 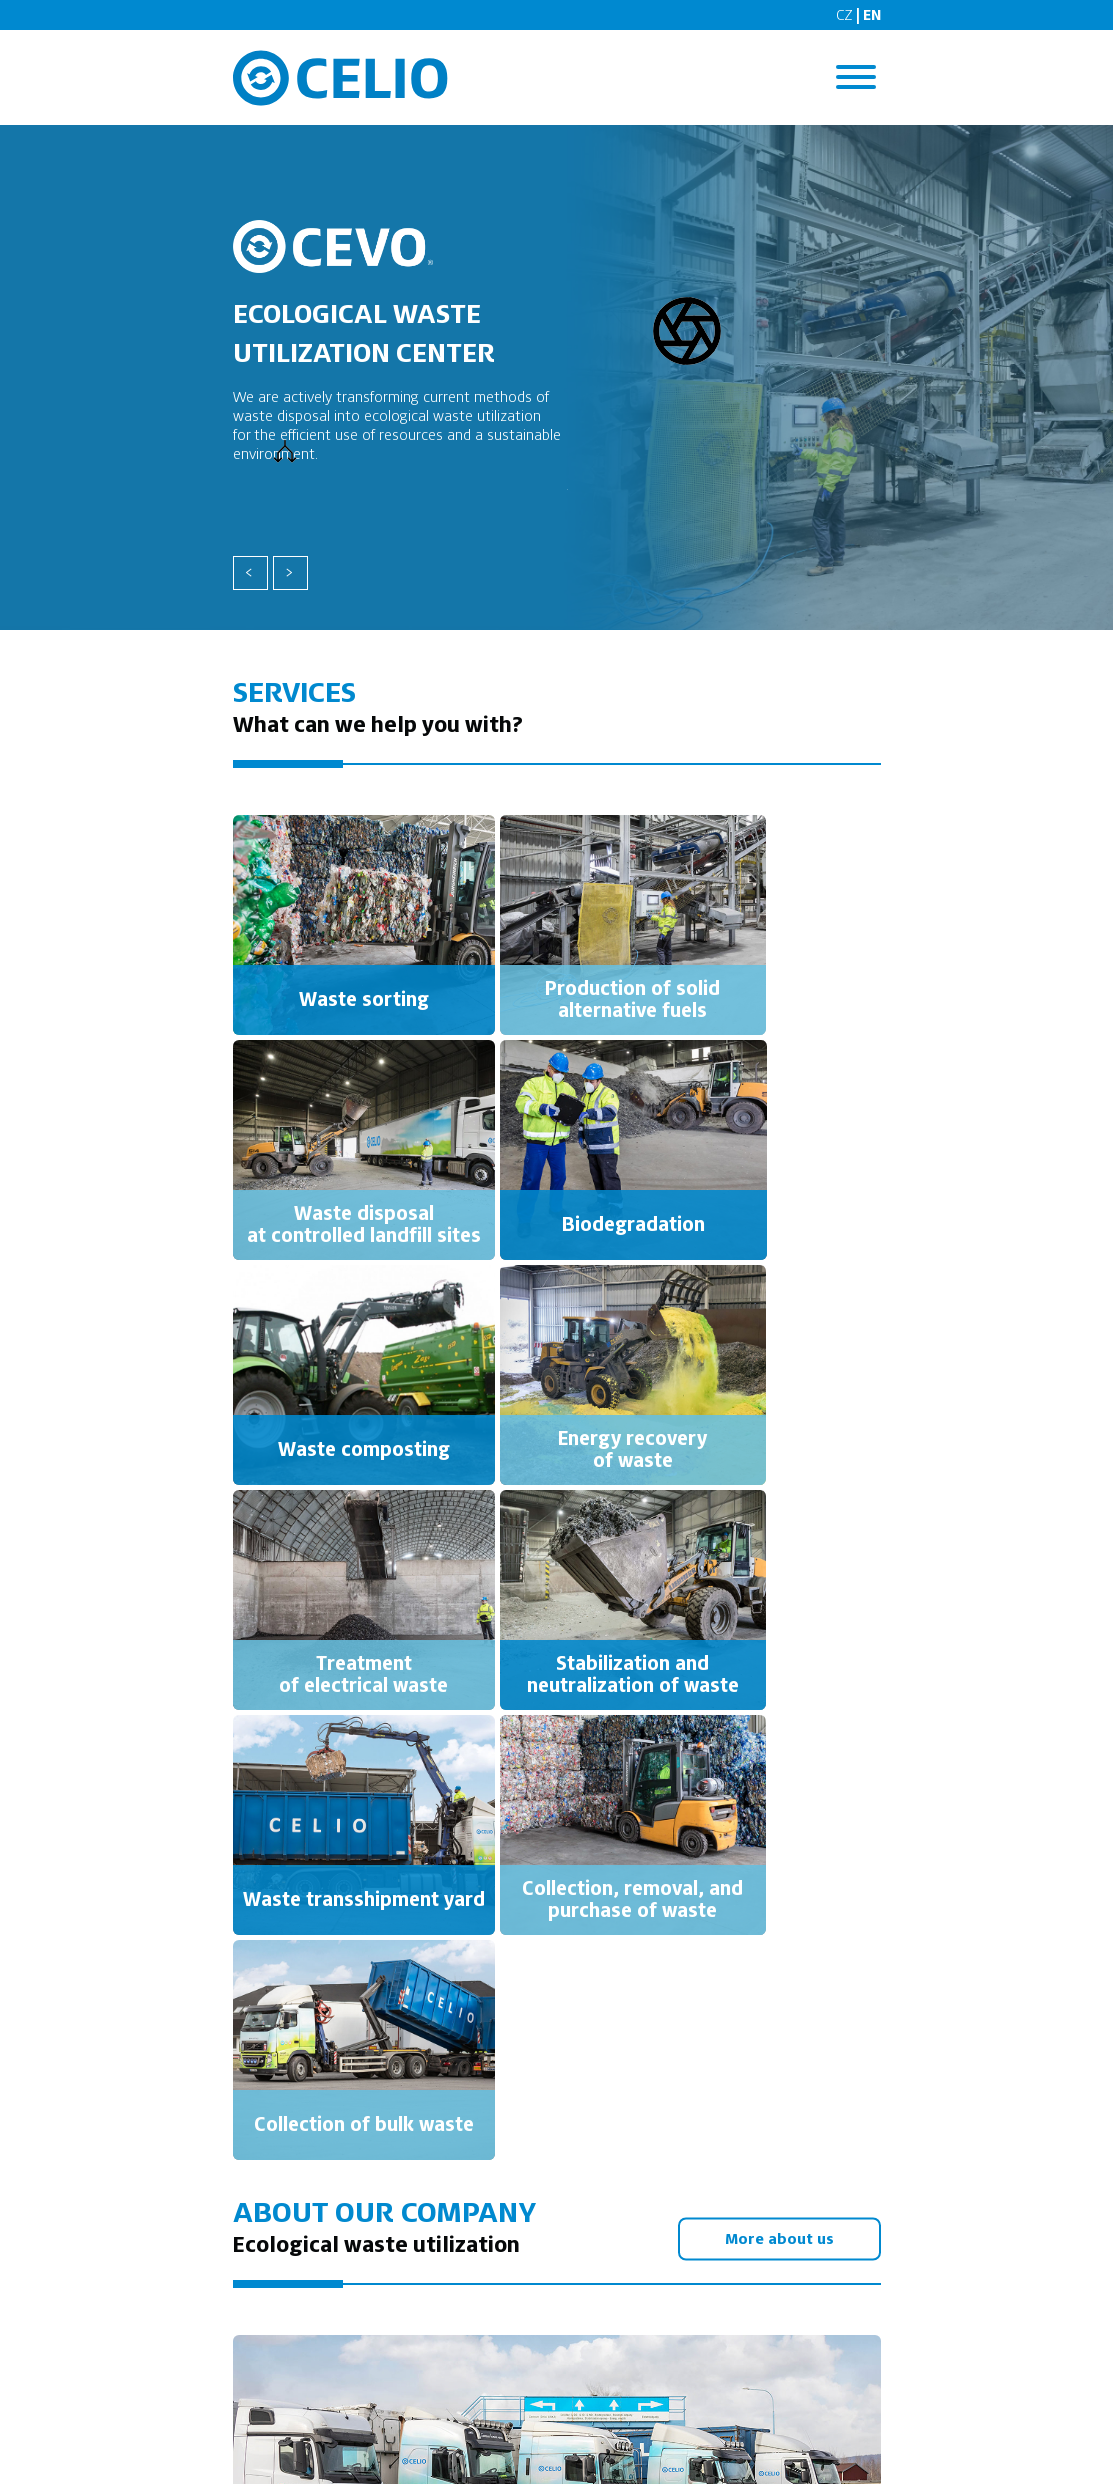 I want to click on adjust camera aperture settings, so click(x=687, y=331).